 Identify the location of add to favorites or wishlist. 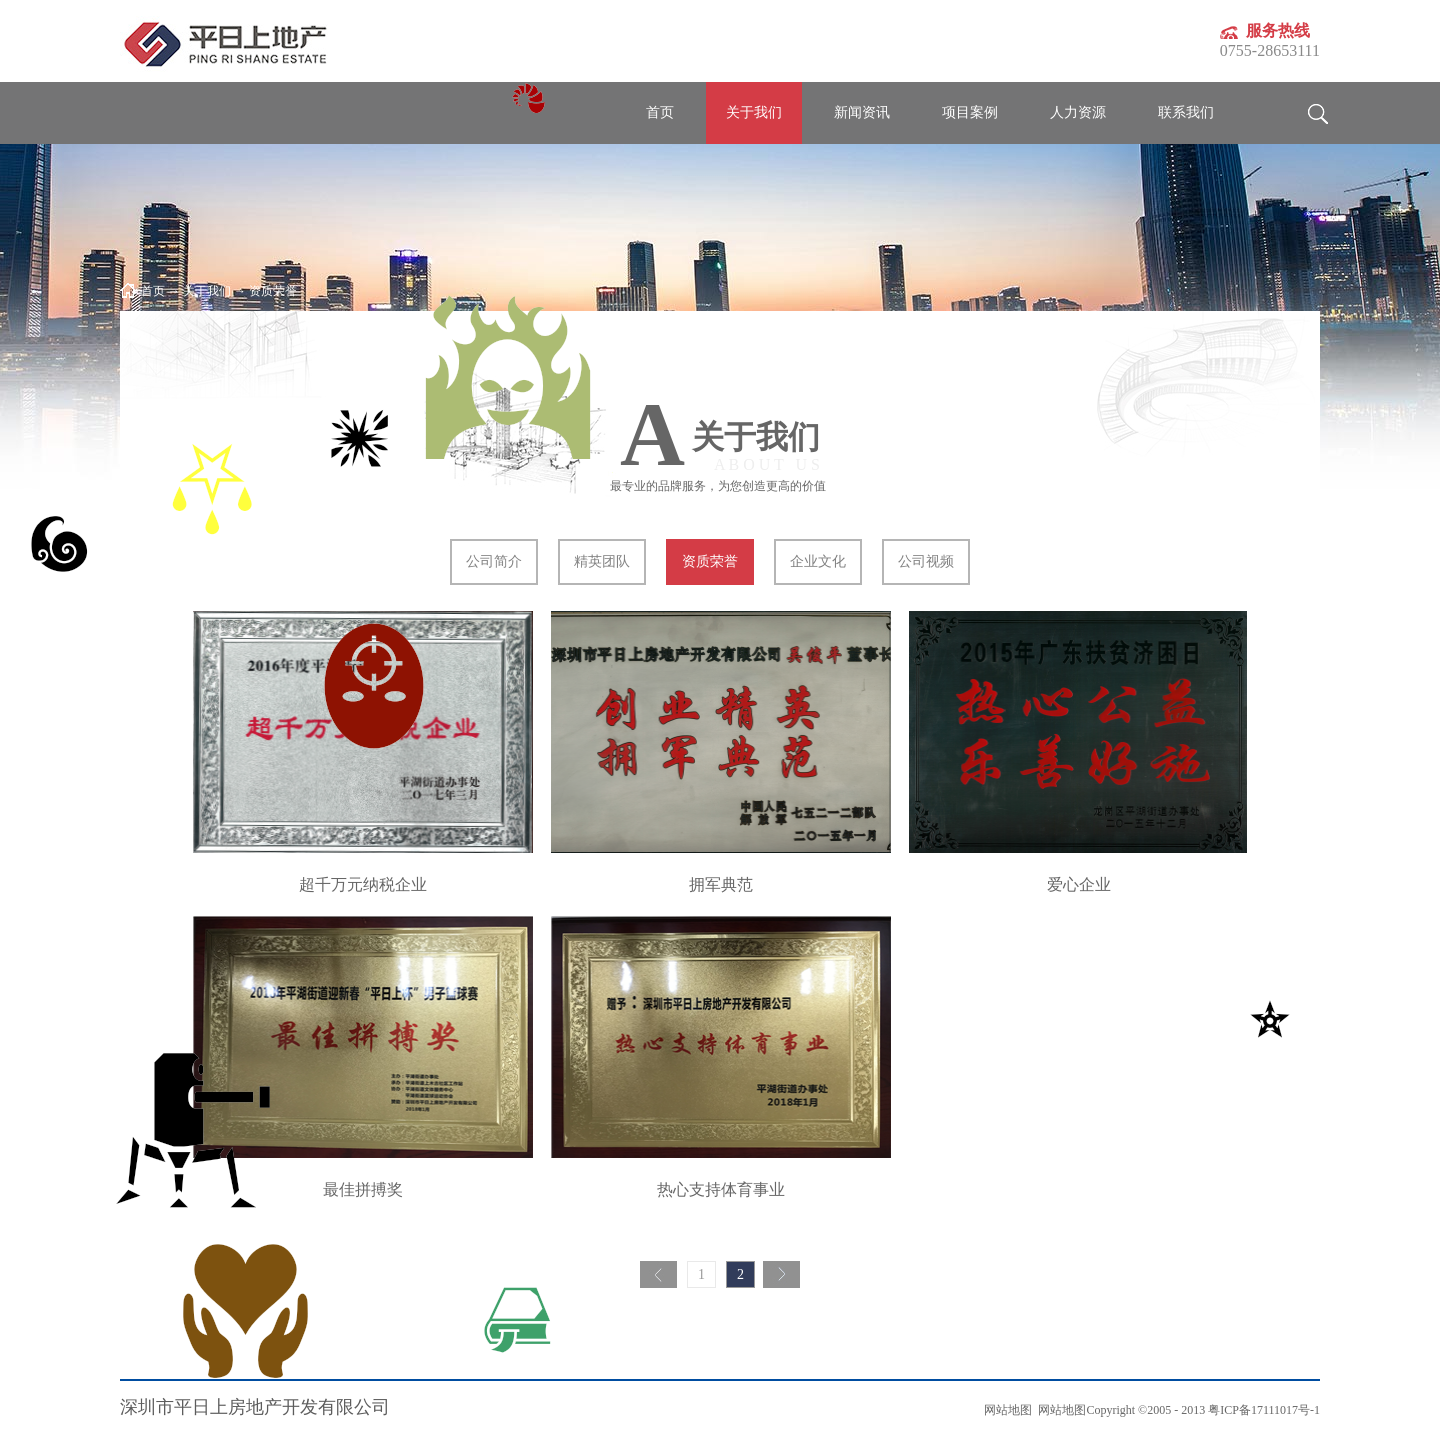
(245, 1310).